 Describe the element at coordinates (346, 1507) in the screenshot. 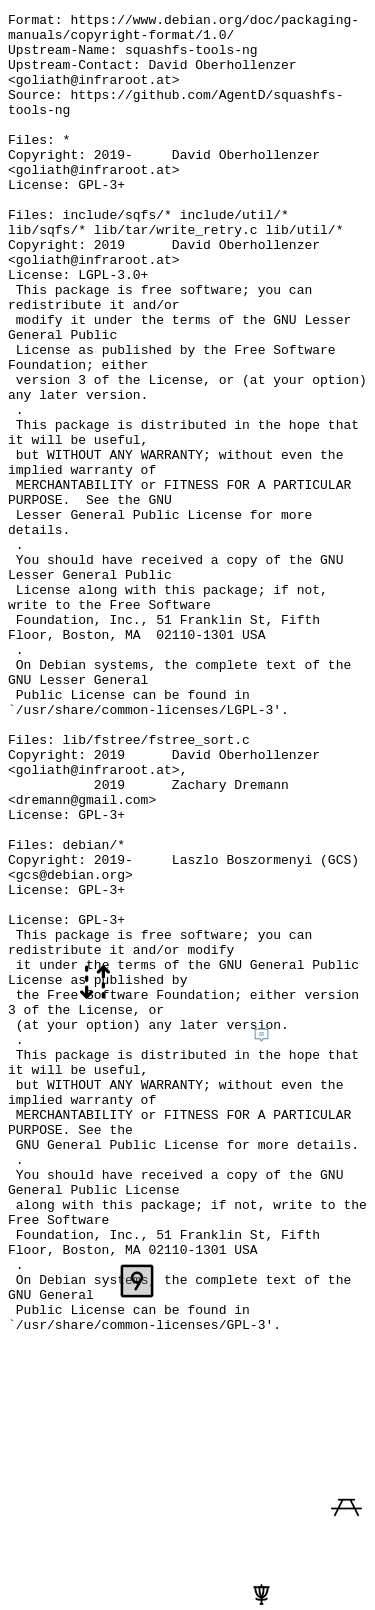

I see `find nearby picnic areas` at that location.